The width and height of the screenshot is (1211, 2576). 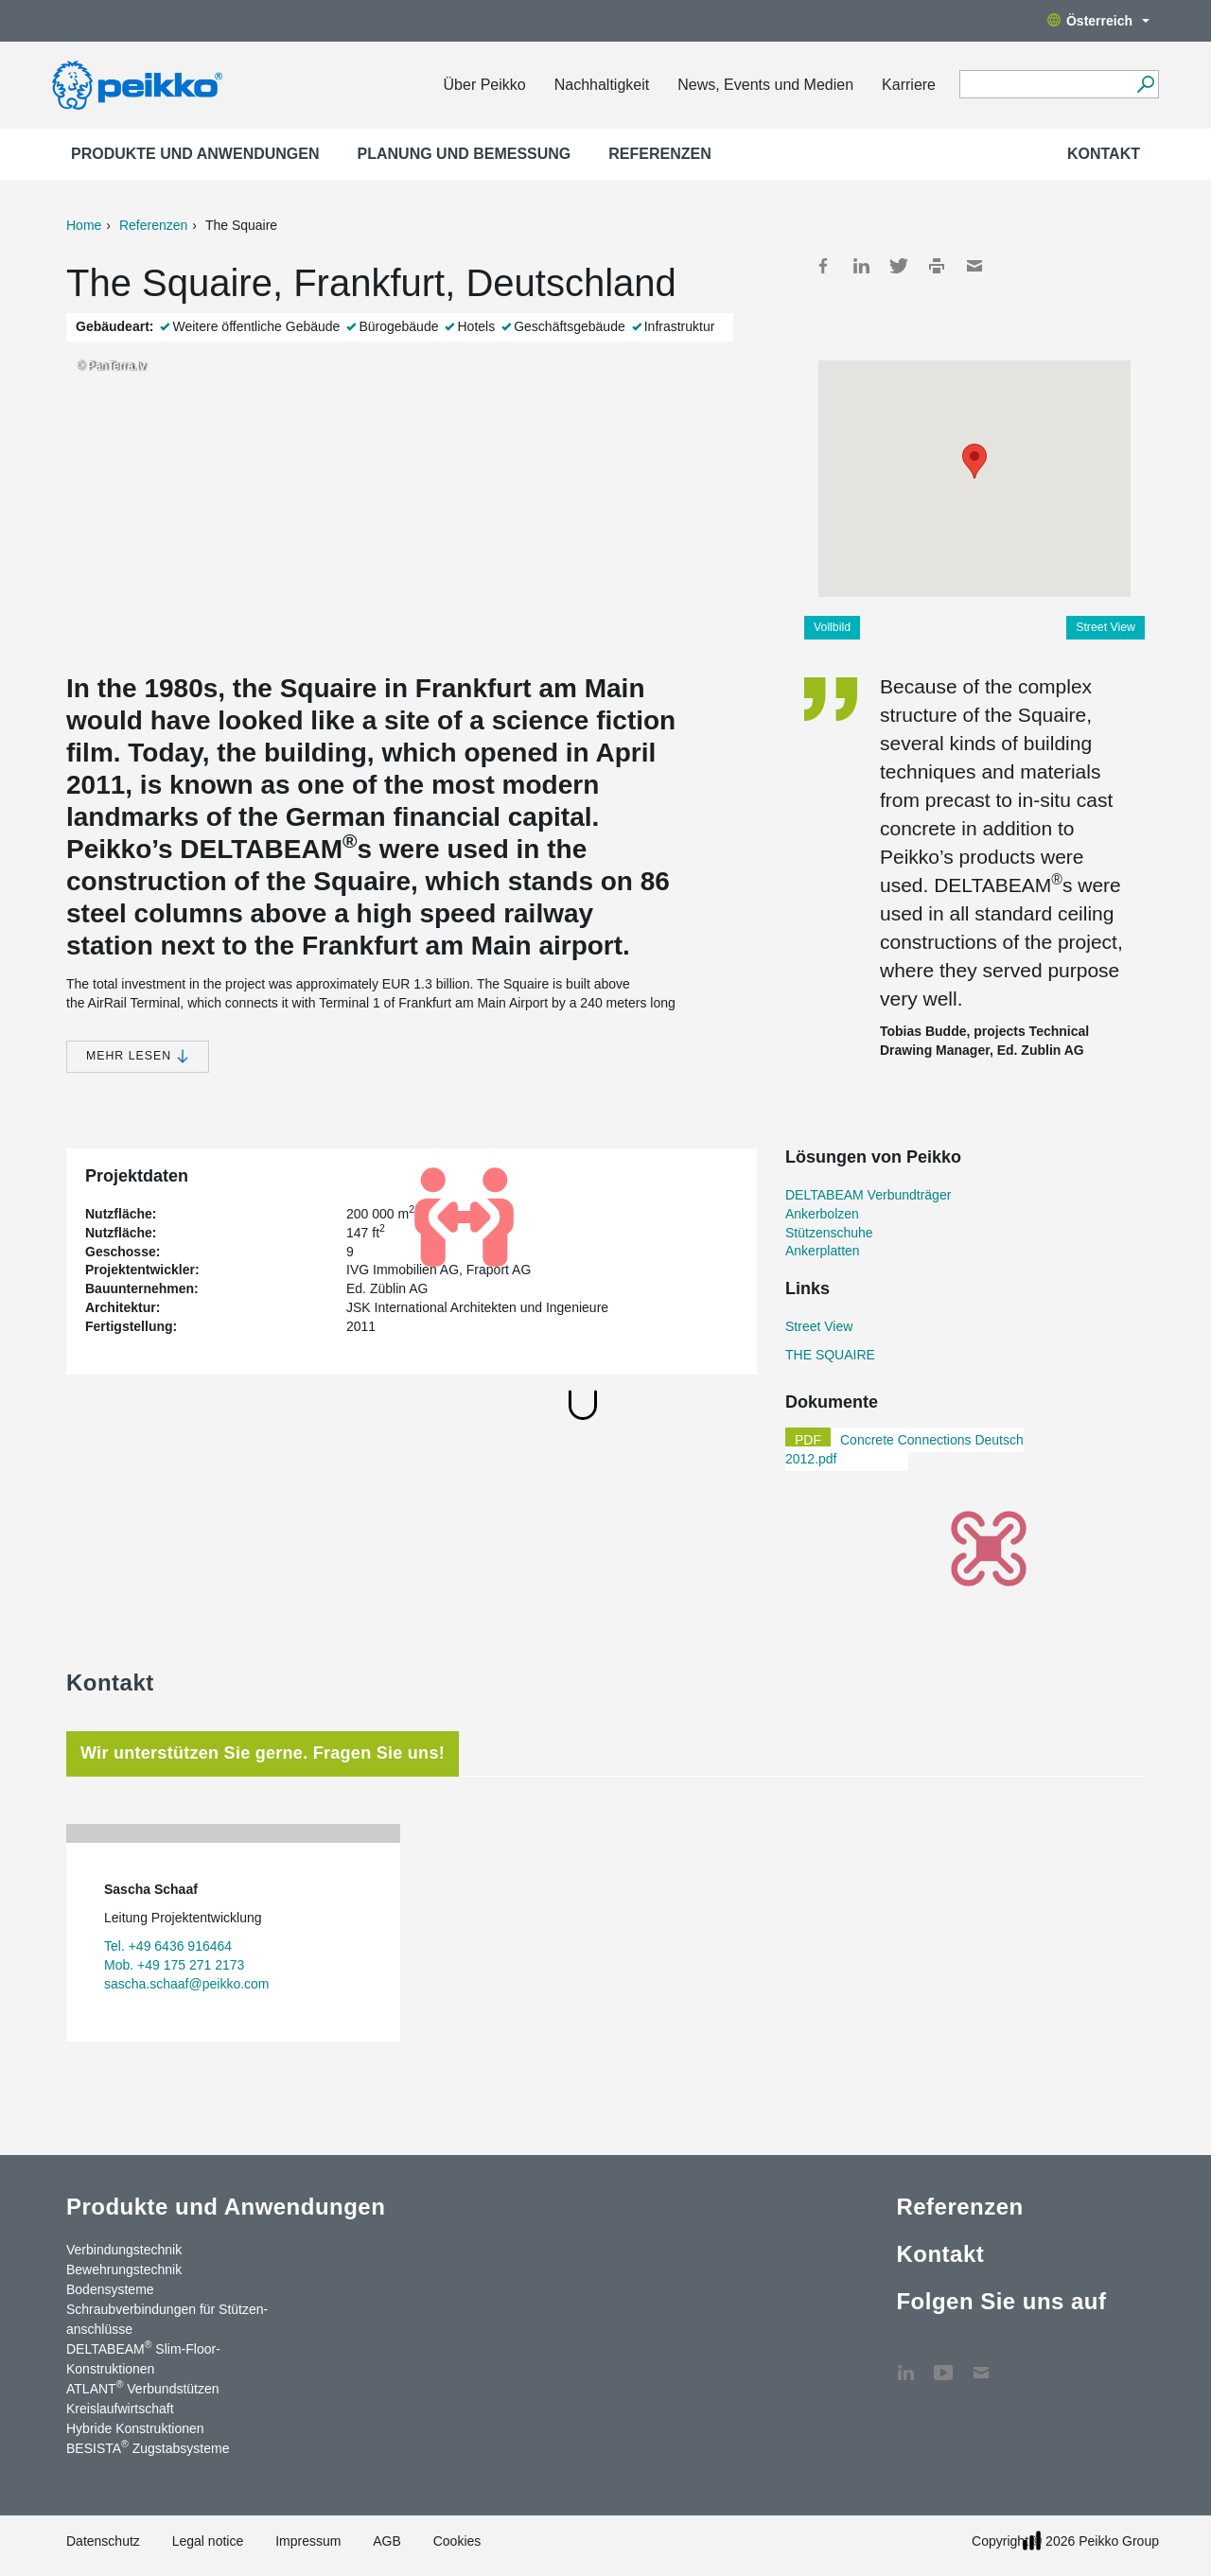 I want to click on combine or merge selected elements, so click(x=583, y=1403).